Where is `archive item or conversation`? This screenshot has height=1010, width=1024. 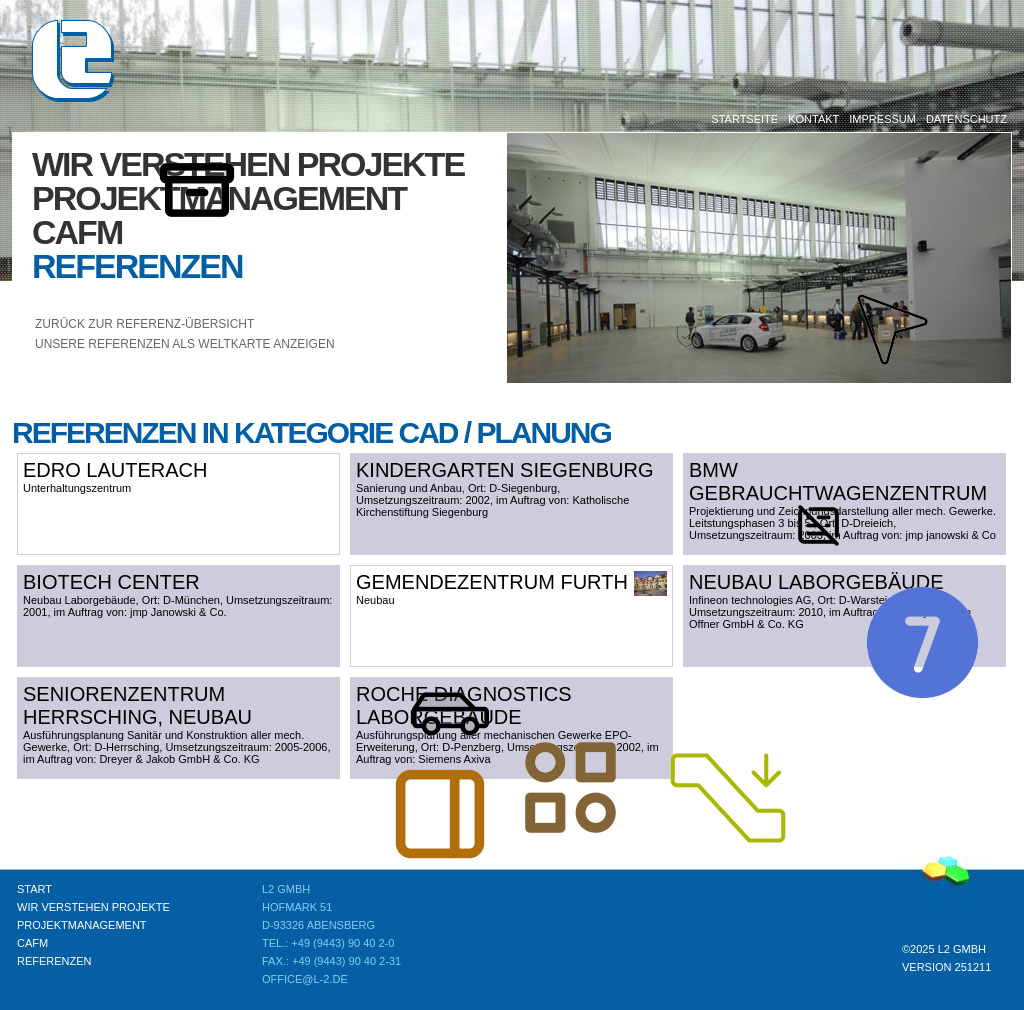 archive item or conversation is located at coordinates (197, 190).